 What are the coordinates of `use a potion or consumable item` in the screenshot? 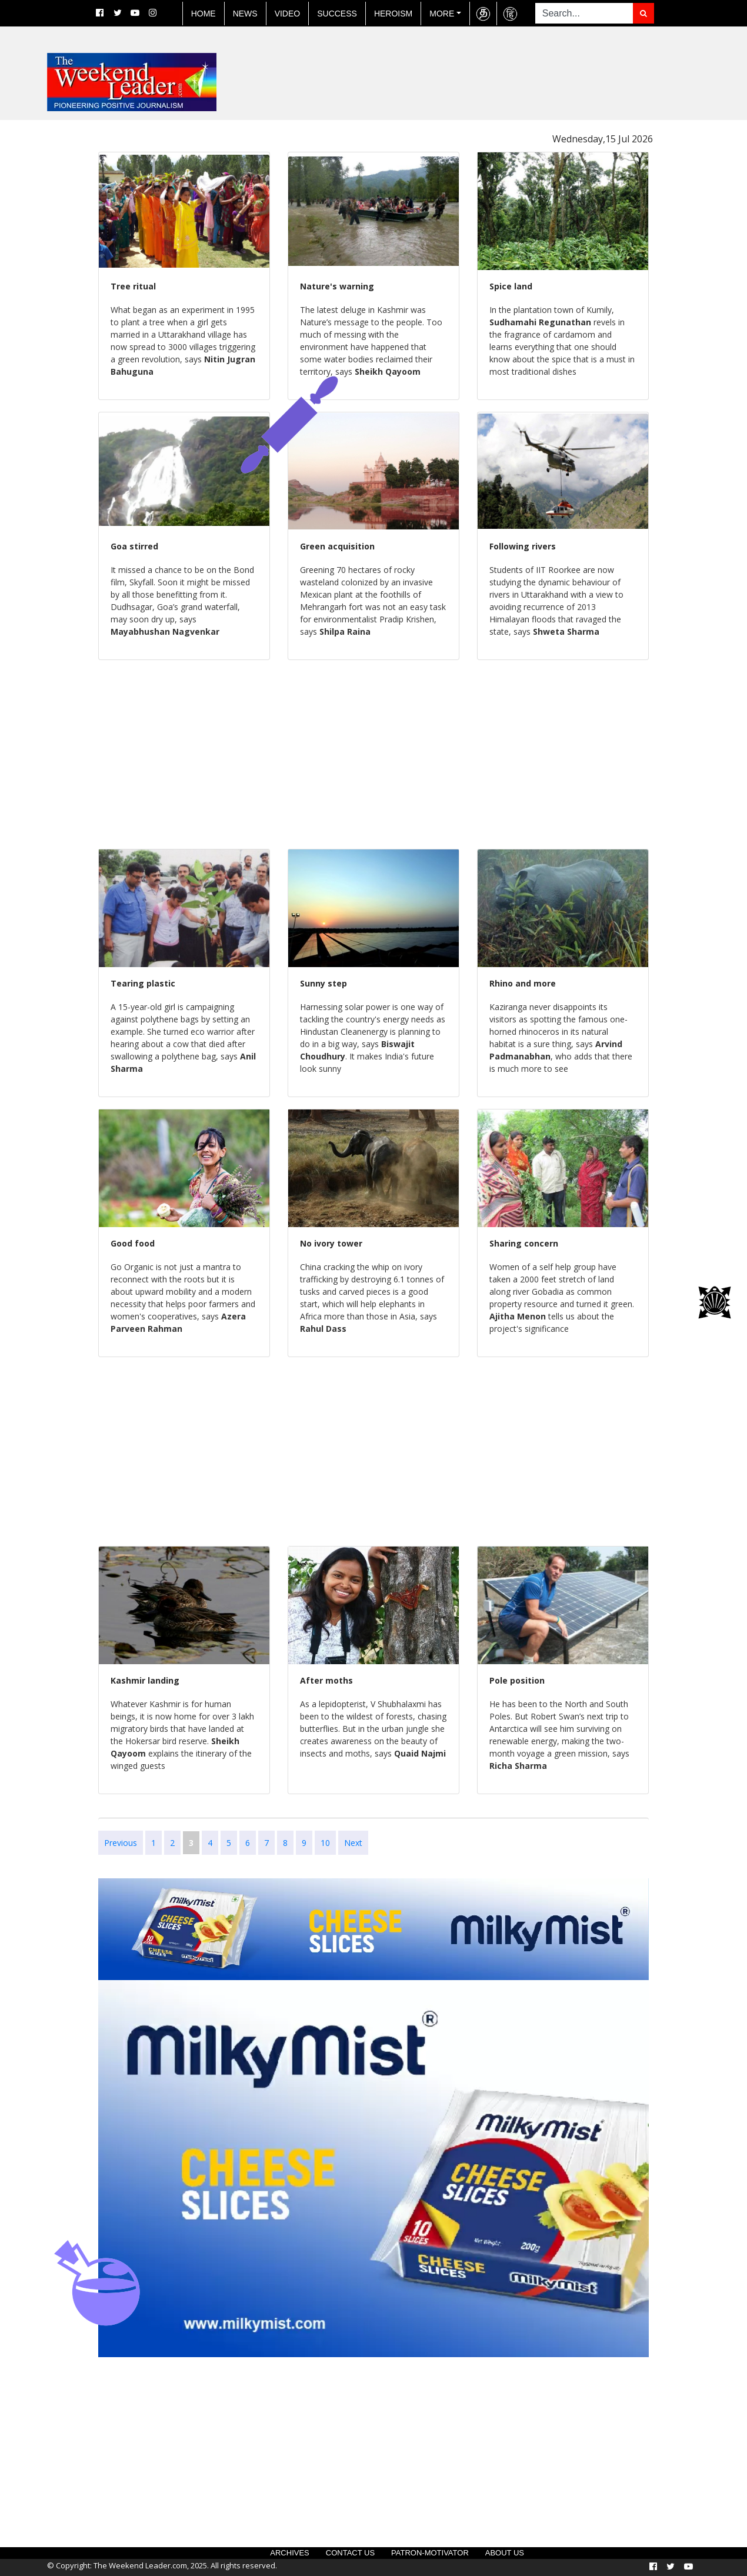 It's located at (98, 2283).